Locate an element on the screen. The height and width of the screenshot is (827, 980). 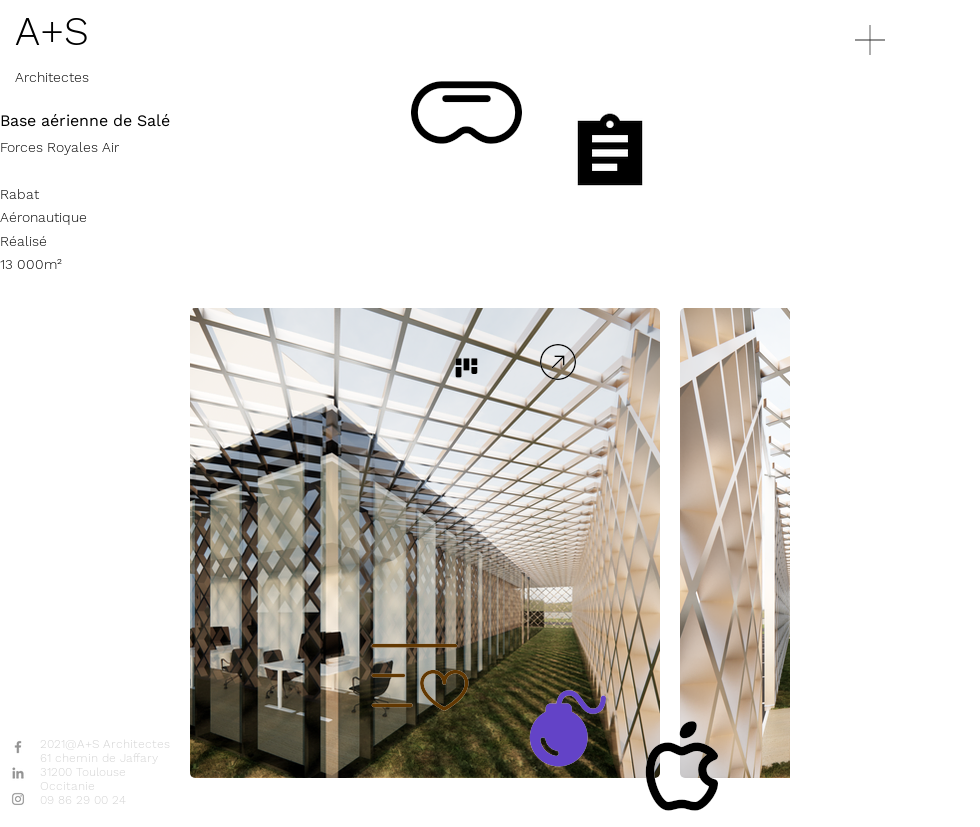
open kanban board view is located at coordinates (466, 367).